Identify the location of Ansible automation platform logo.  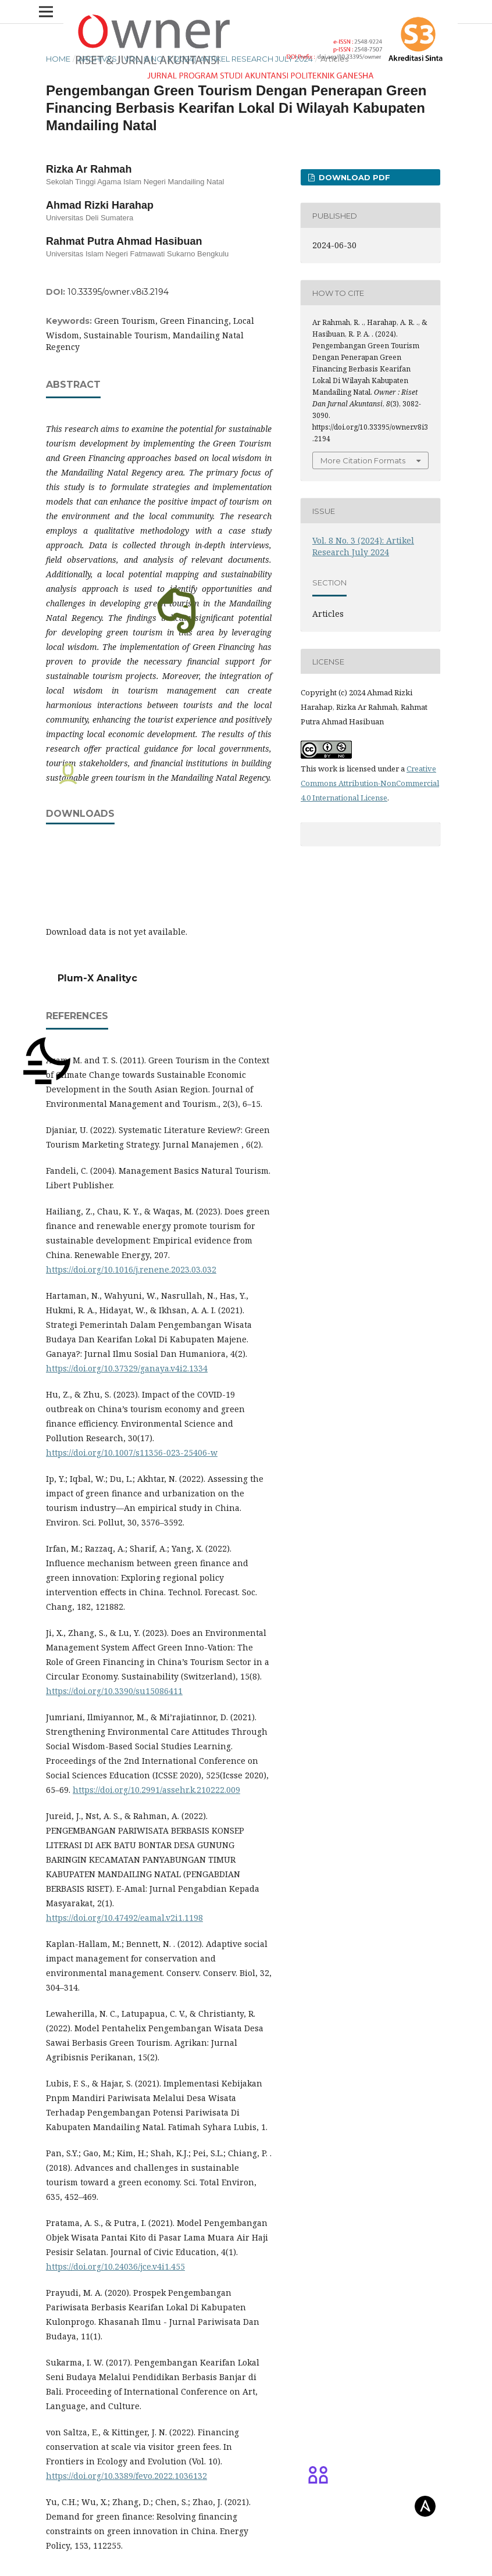
(425, 2506).